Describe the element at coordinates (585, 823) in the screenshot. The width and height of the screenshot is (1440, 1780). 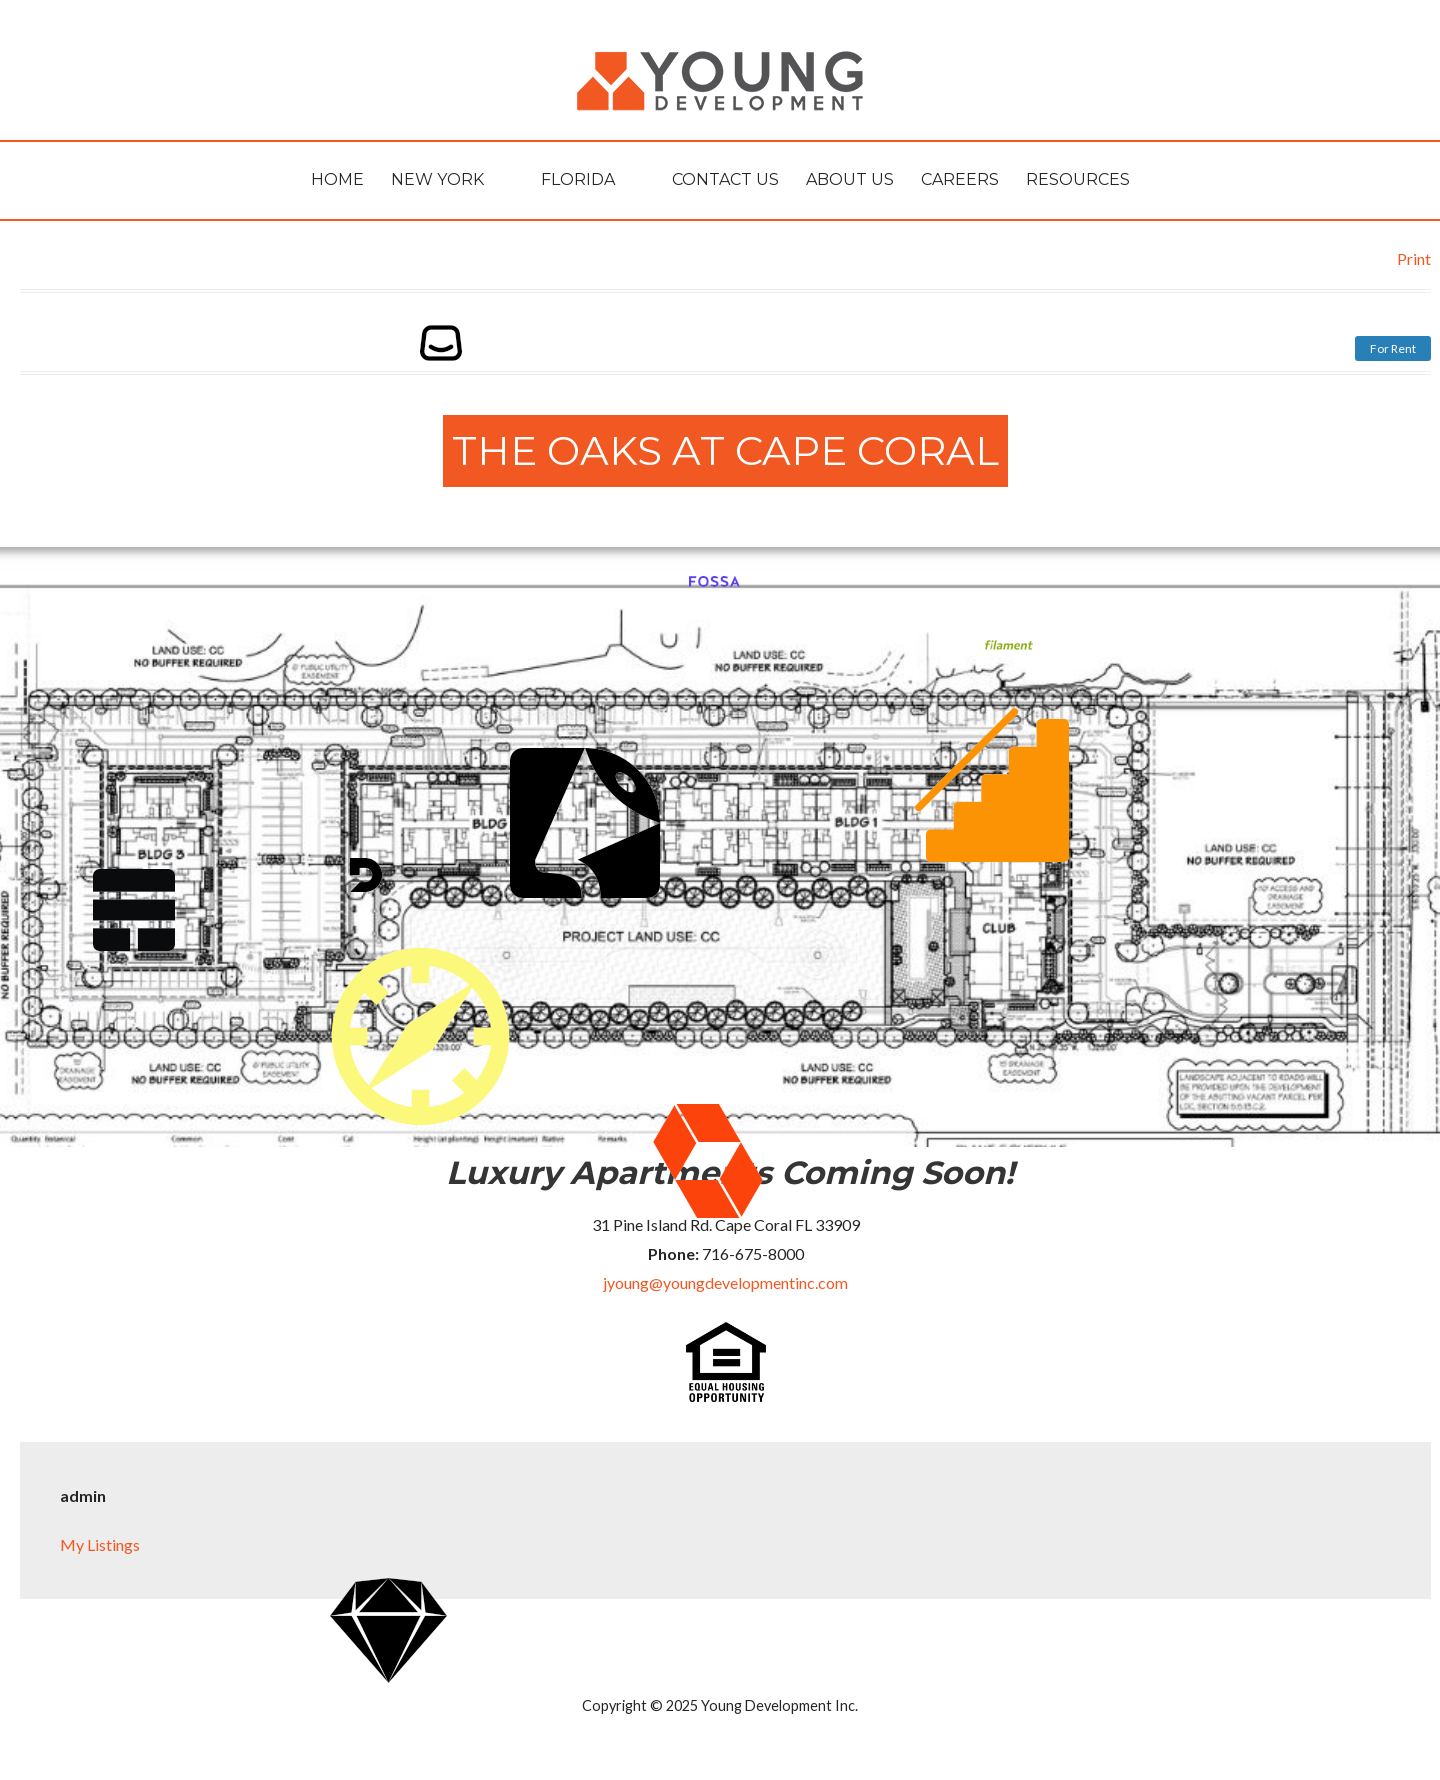
I see `link to sessionize speaker profile` at that location.